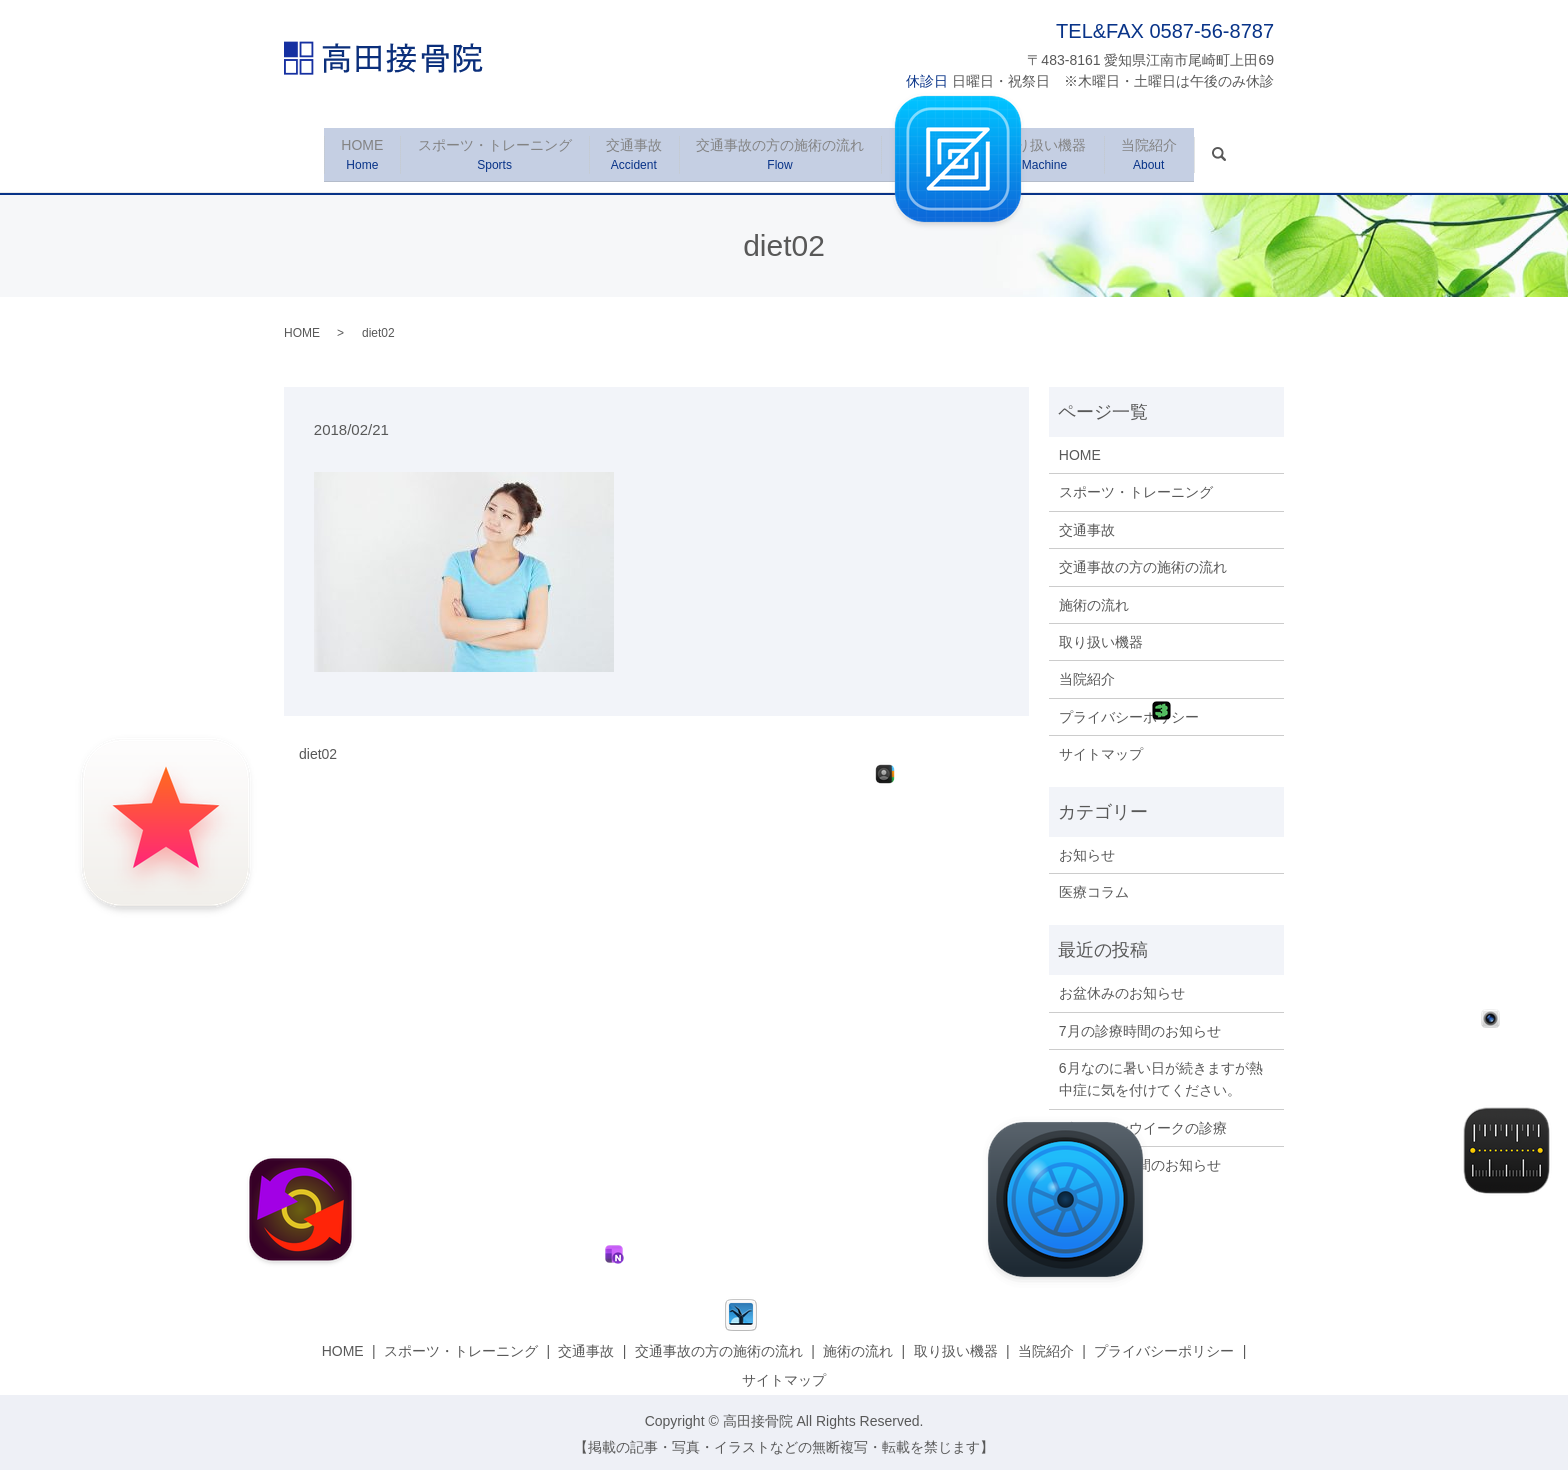 This screenshot has width=1568, height=1470. Describe the element at coordinates (741, 1315) in the screenshot. I see `open shotwell photo manager` at that location.